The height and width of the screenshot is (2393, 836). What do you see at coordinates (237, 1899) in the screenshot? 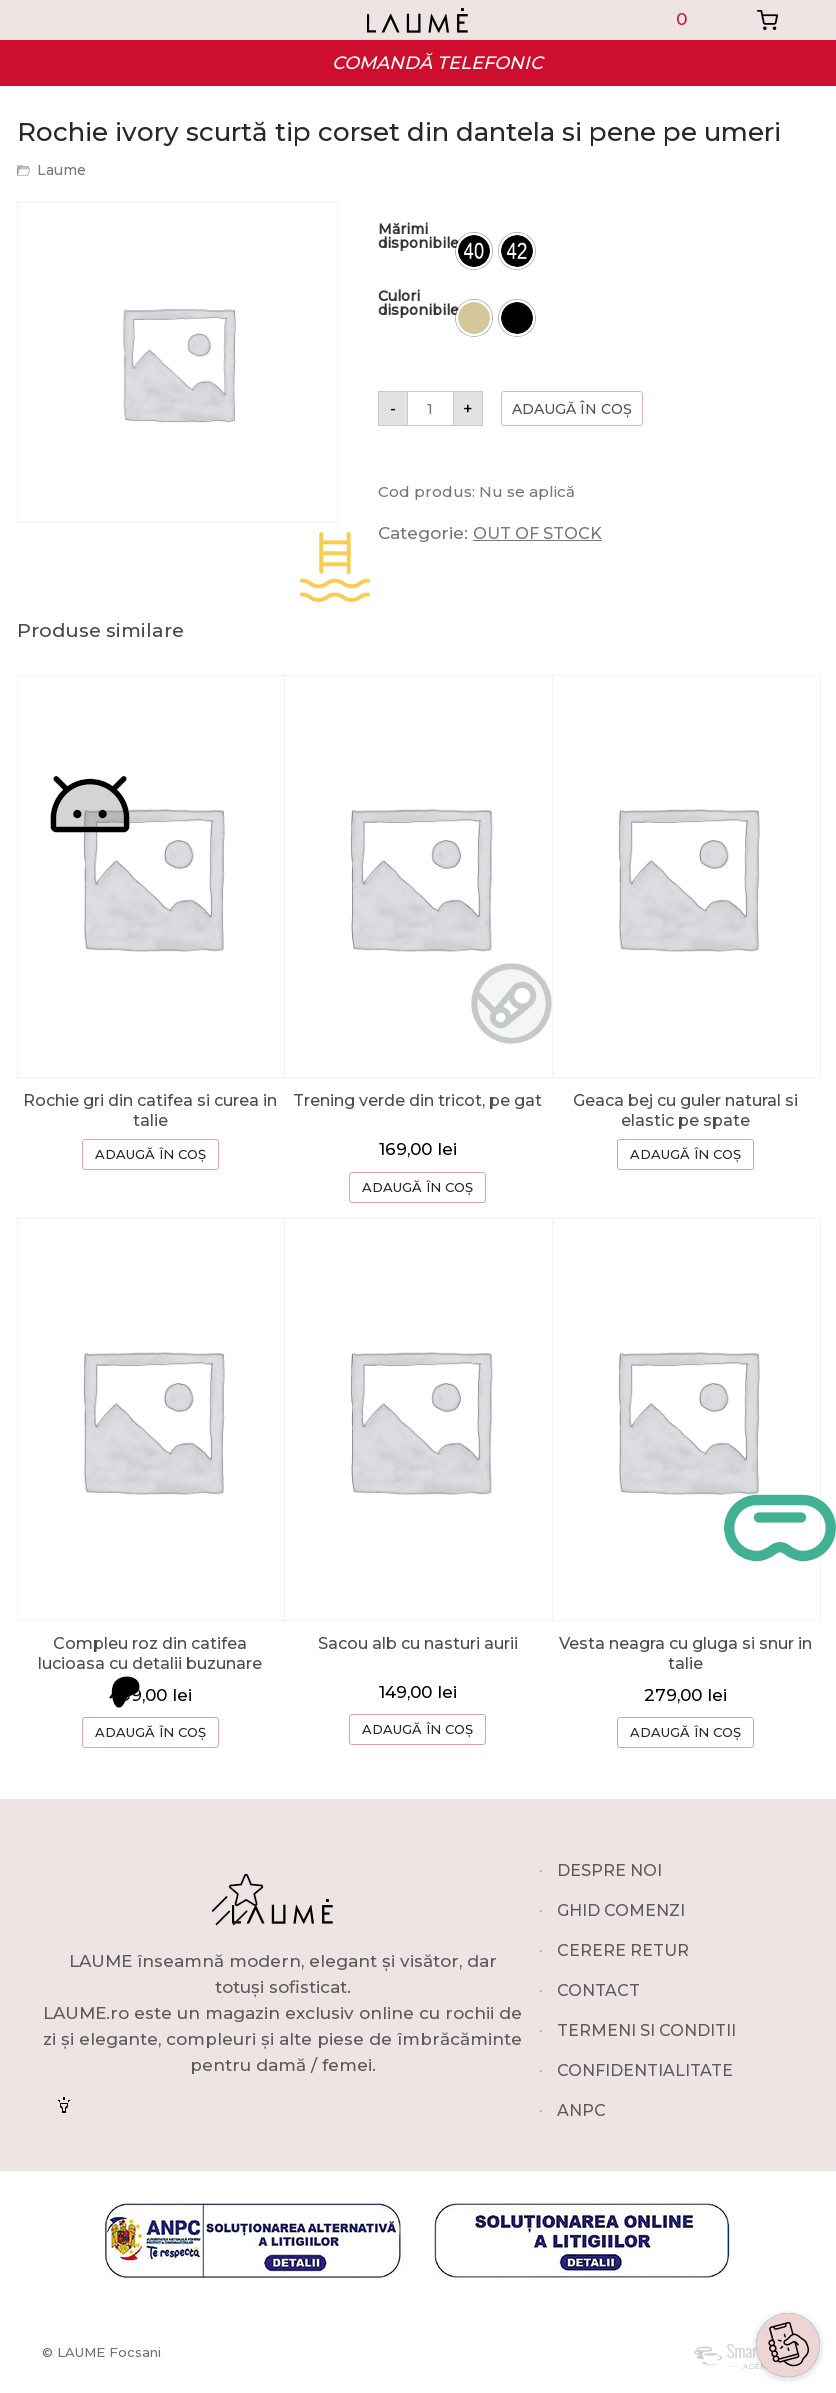
I see `add to favorites or wishlist` at bounding box center [237, 1899].